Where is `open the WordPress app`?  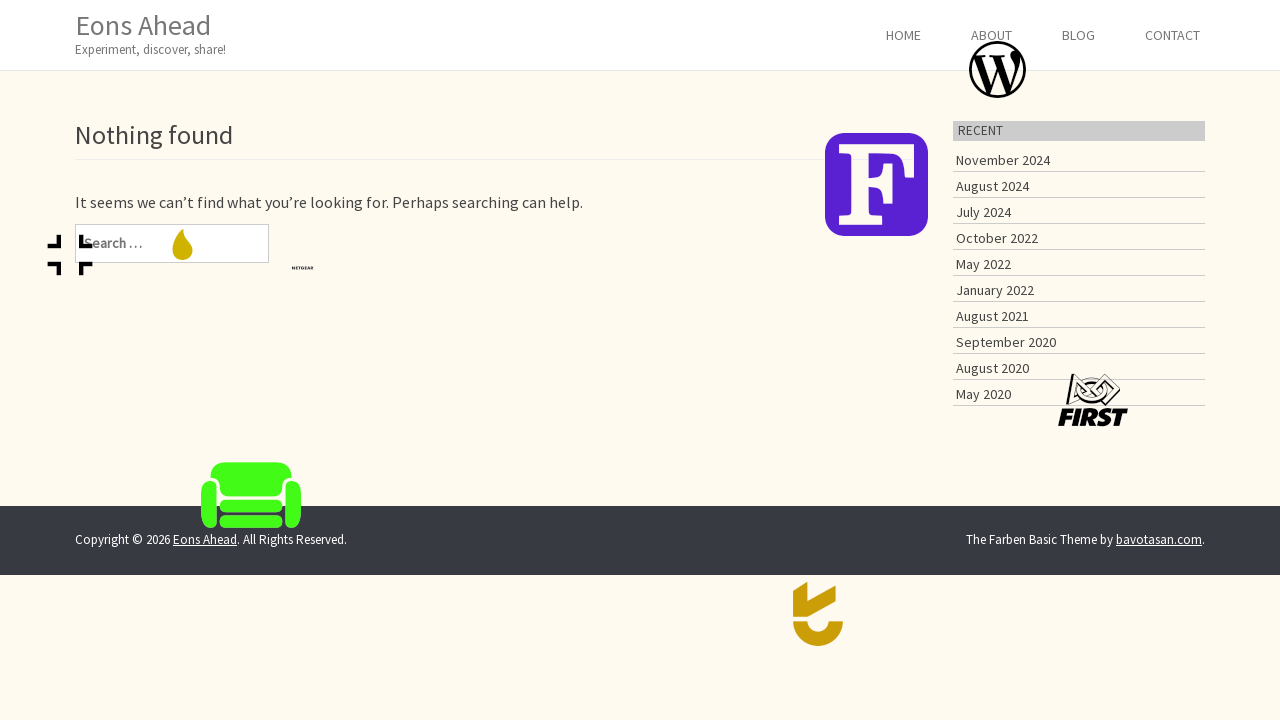
open the WordPress app is located at coordinates (997, 69).